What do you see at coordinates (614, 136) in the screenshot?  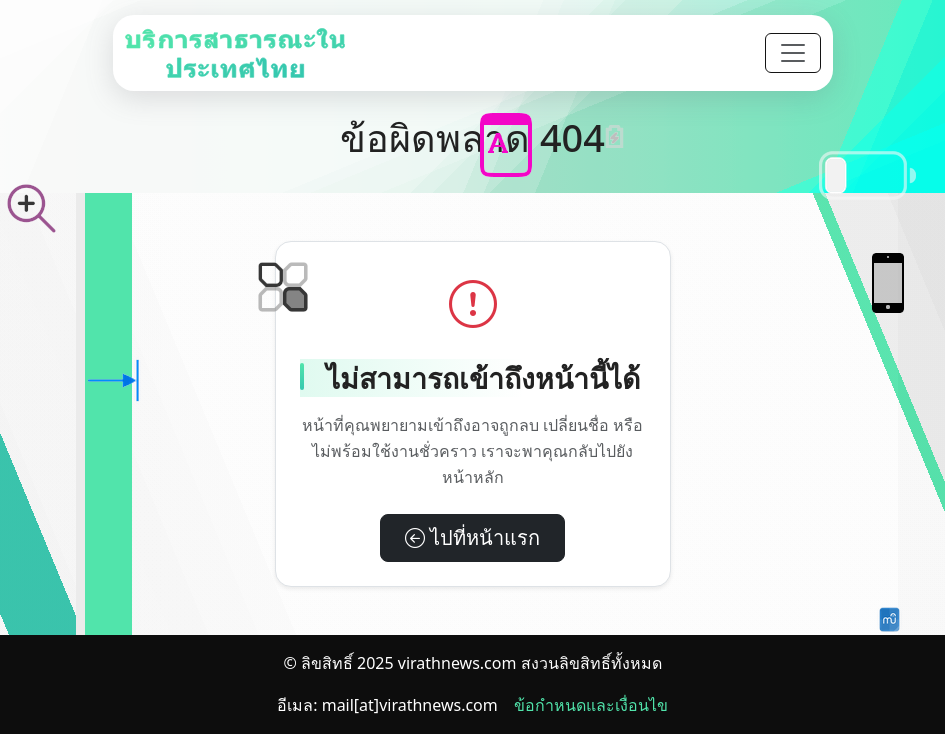 I see `indicates battery is fully charged` at bounding box center [614, 136].